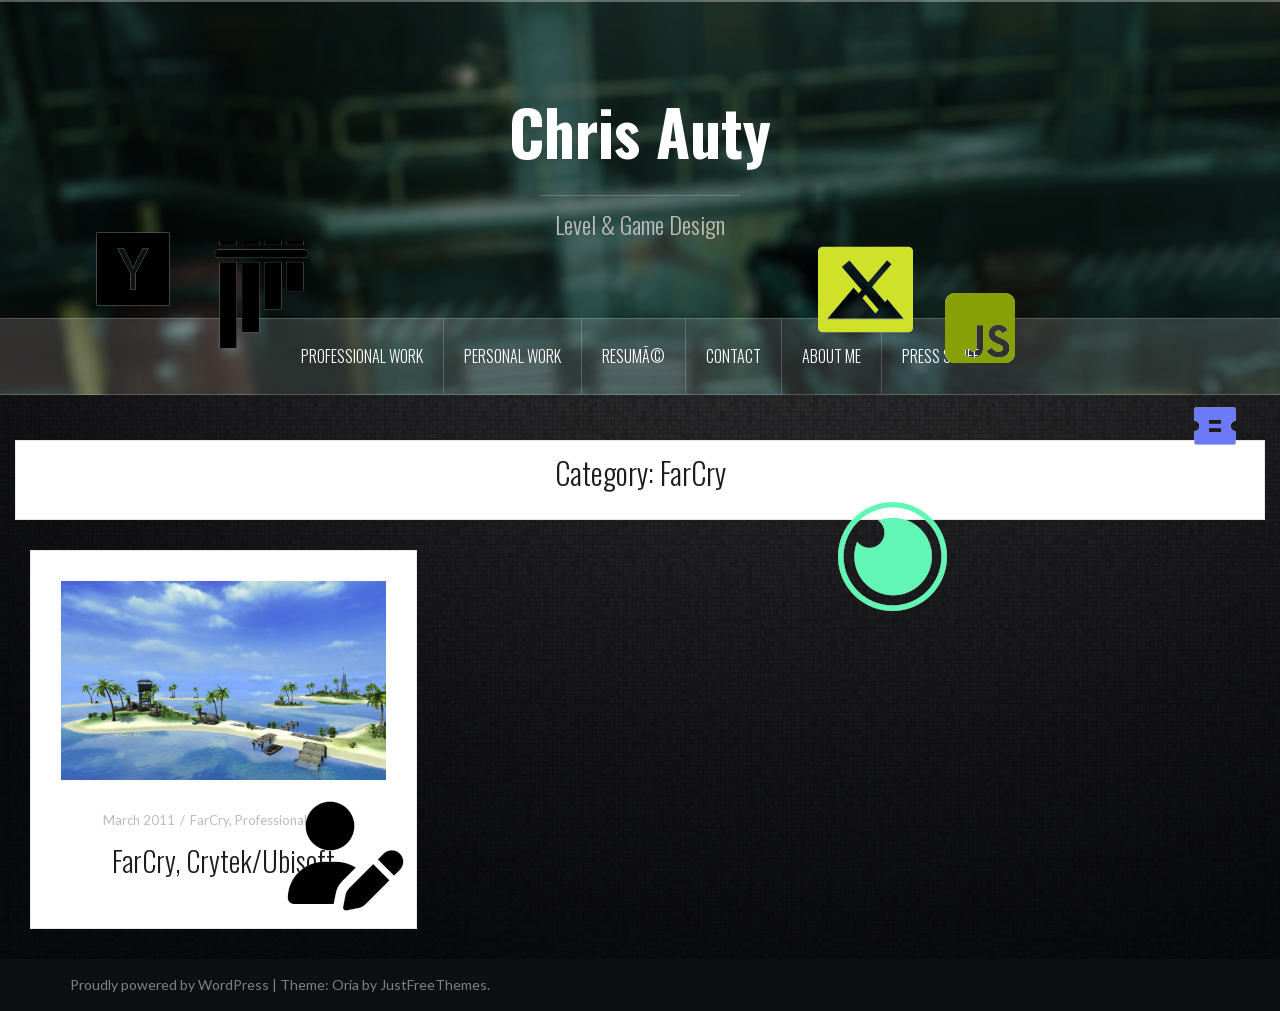 This screenshot has width=1280, height=1011. I want to click on open hacker news, so click(133, 269).